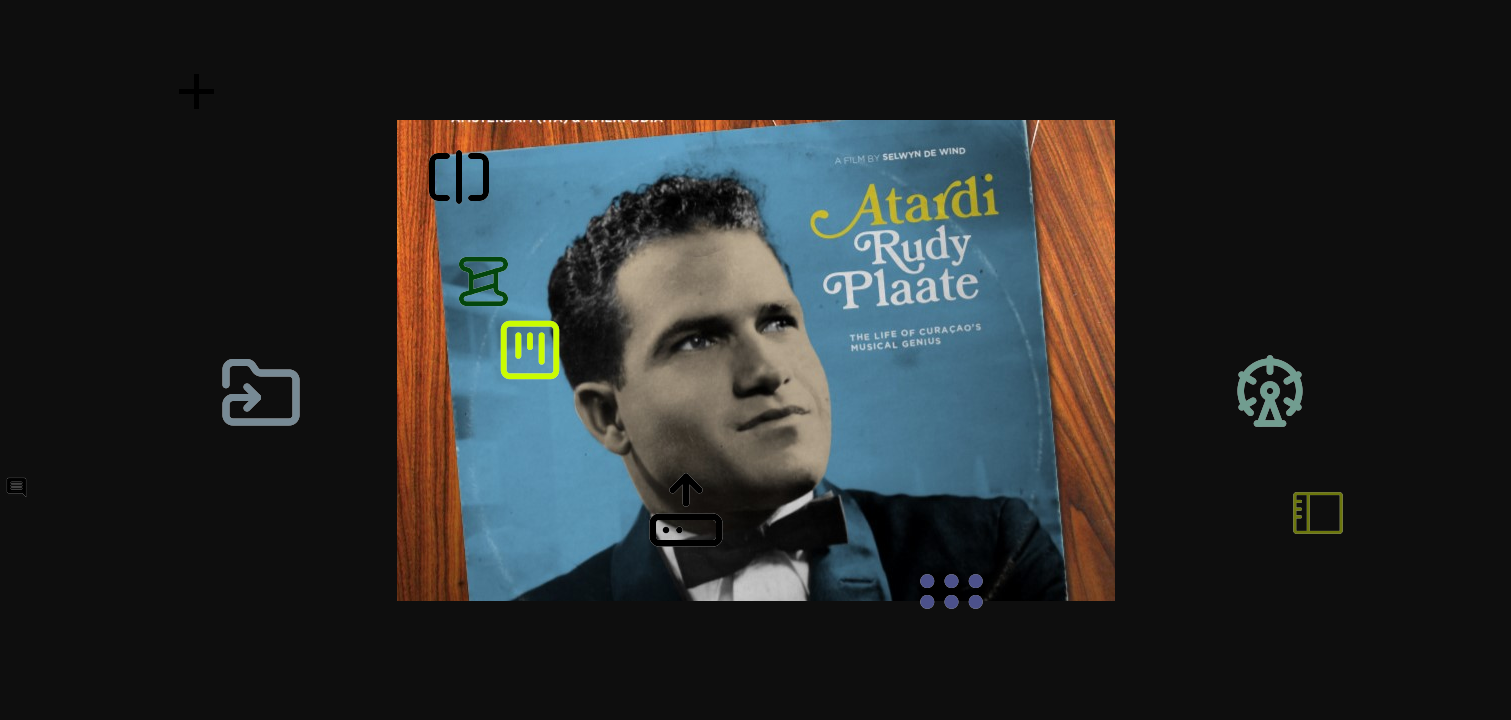 The height and width of the screenshot is (720, 1511). I want to click on create a symbolic link to this folder, so click(261, 394).